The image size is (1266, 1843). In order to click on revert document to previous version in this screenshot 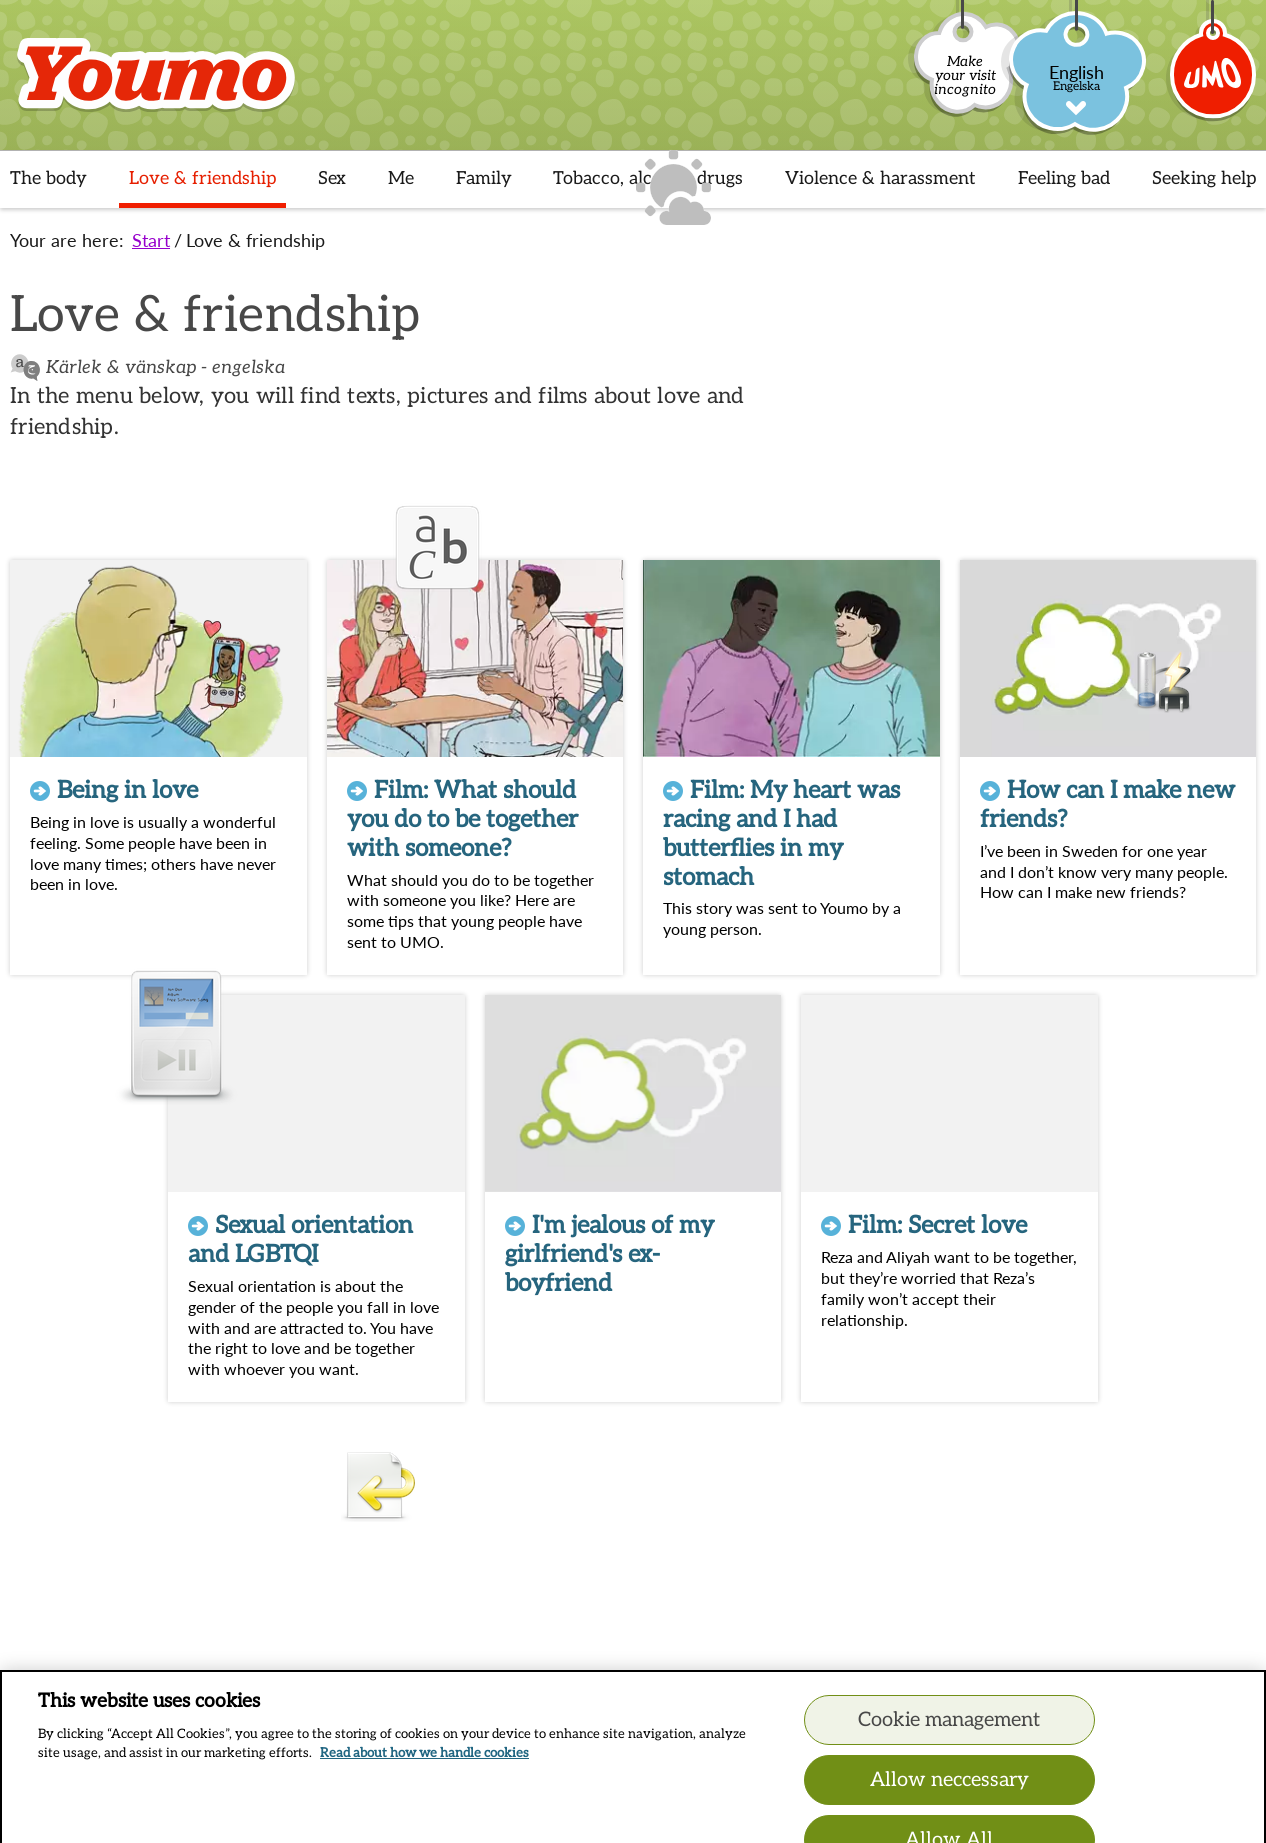, I will do `click(378, 1485)`.